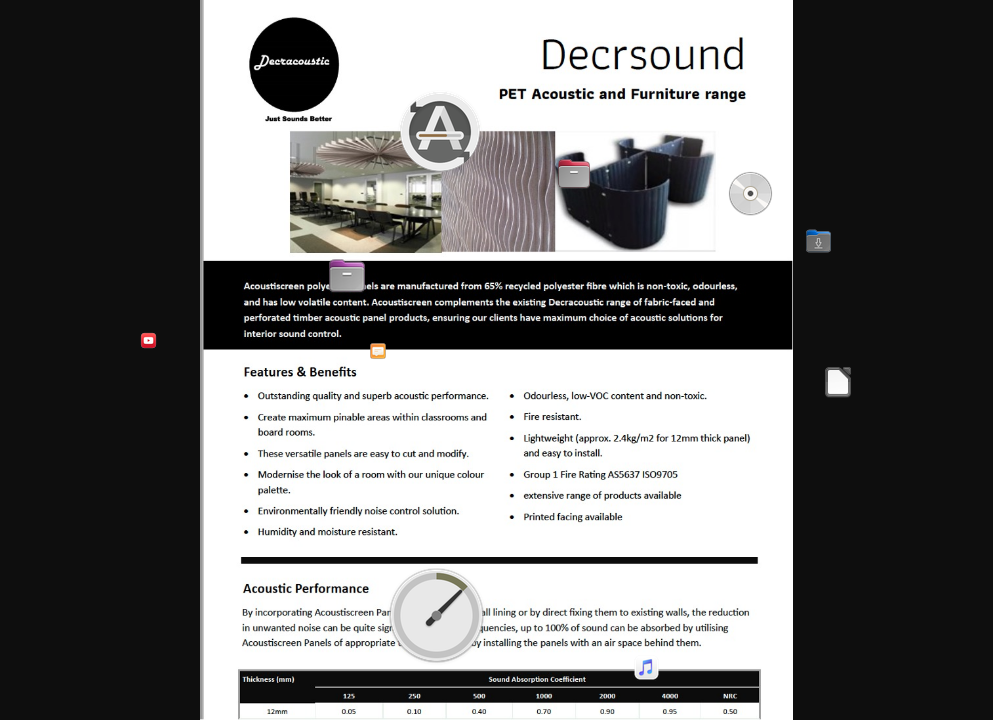  Describe the element at coordinates (818, 240) in the screenshot. I see `open your downloads folder` at that location.